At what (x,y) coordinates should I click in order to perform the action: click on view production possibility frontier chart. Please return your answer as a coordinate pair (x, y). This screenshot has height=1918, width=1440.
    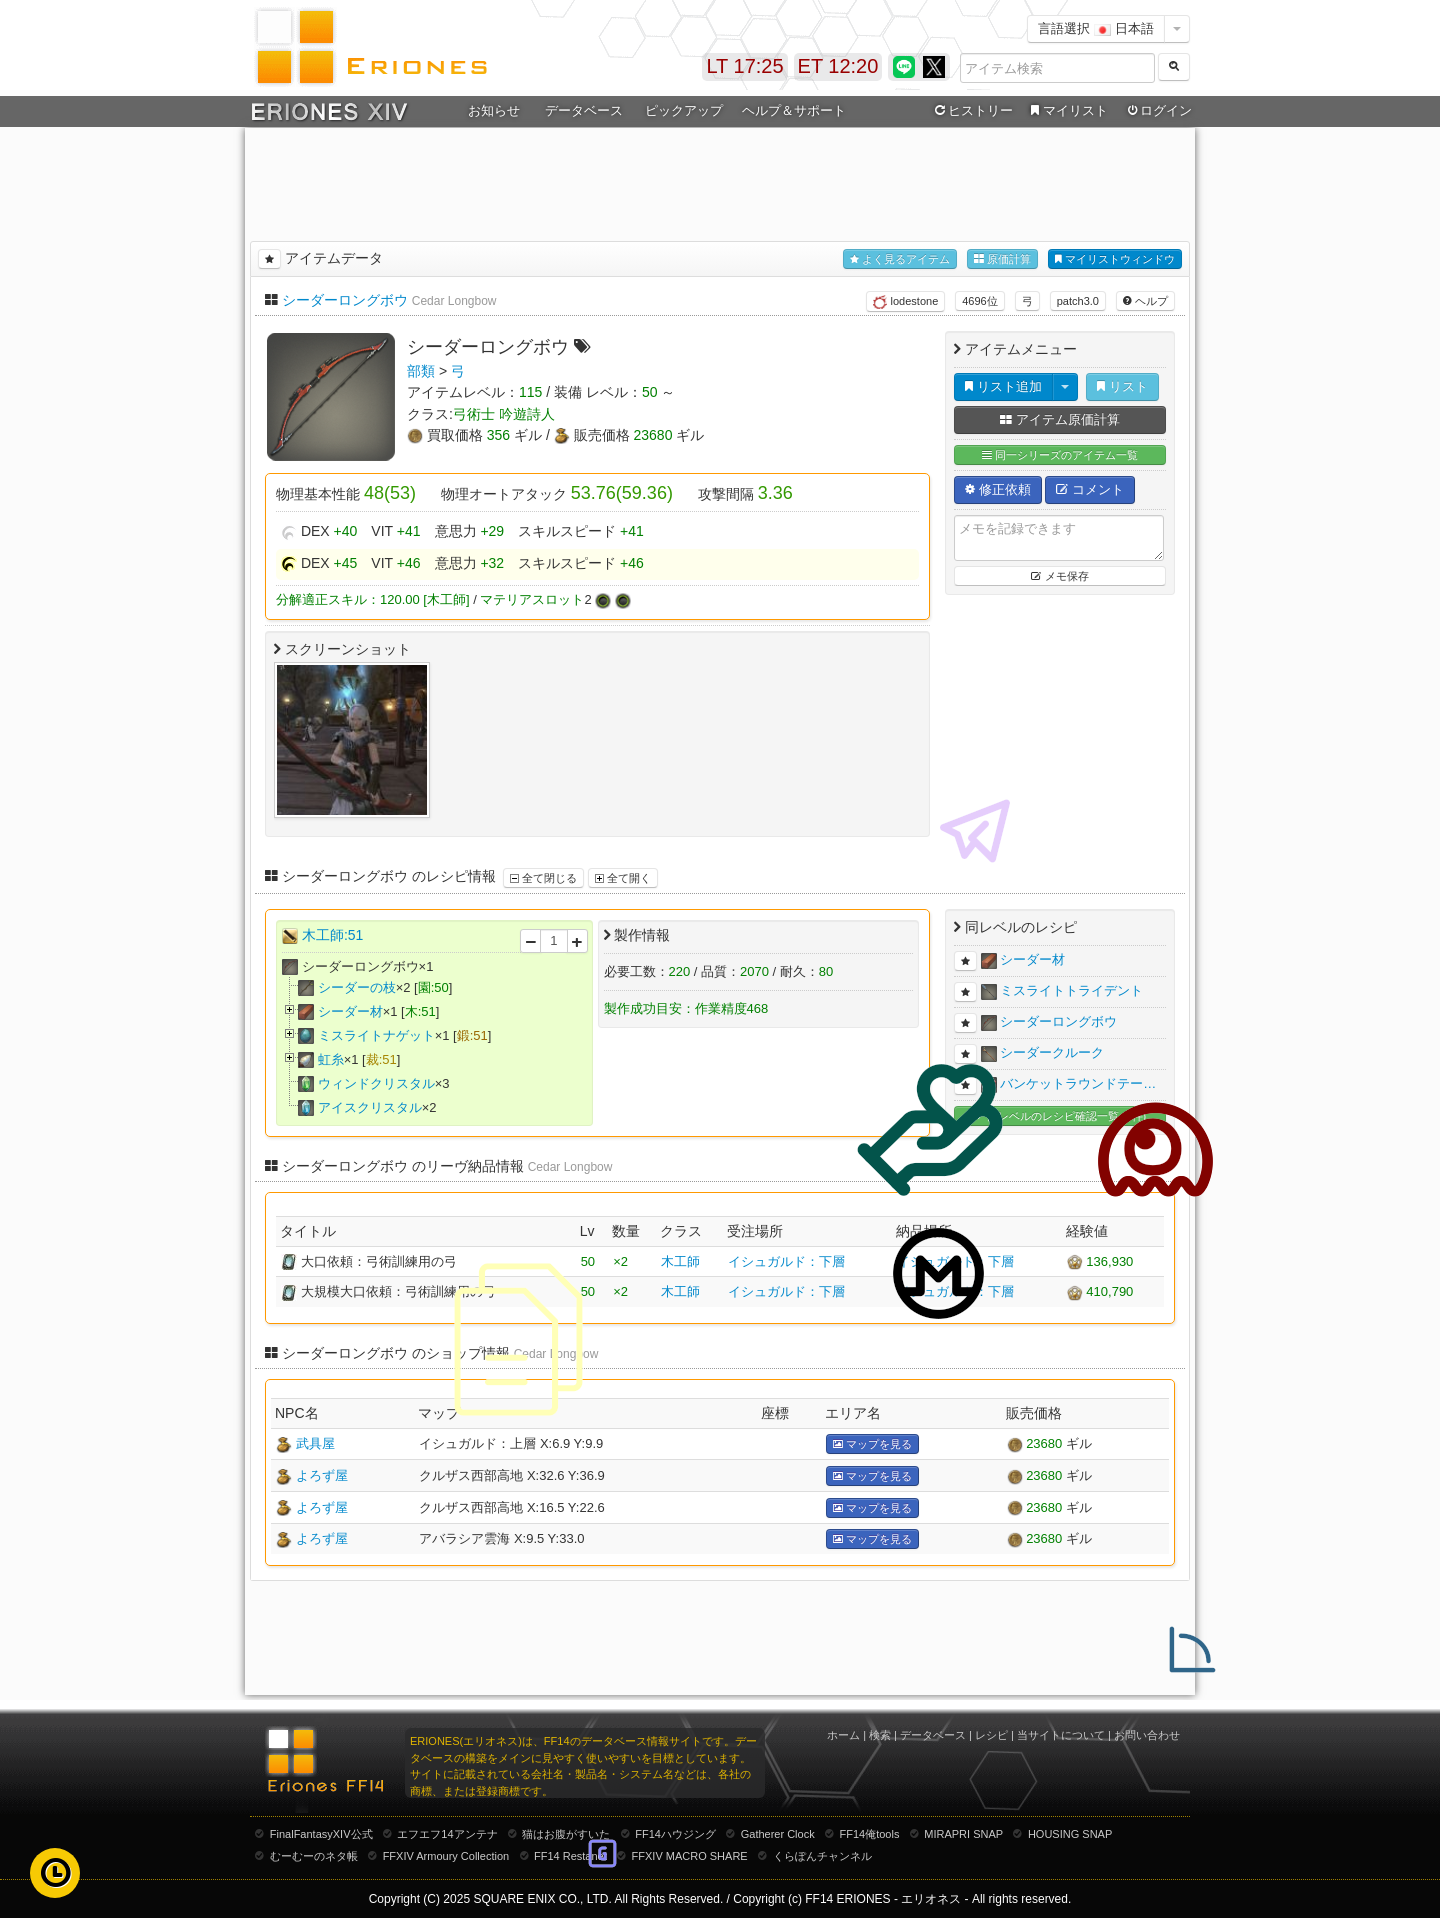
    Looking at the image, I should click on (1192, 1649).